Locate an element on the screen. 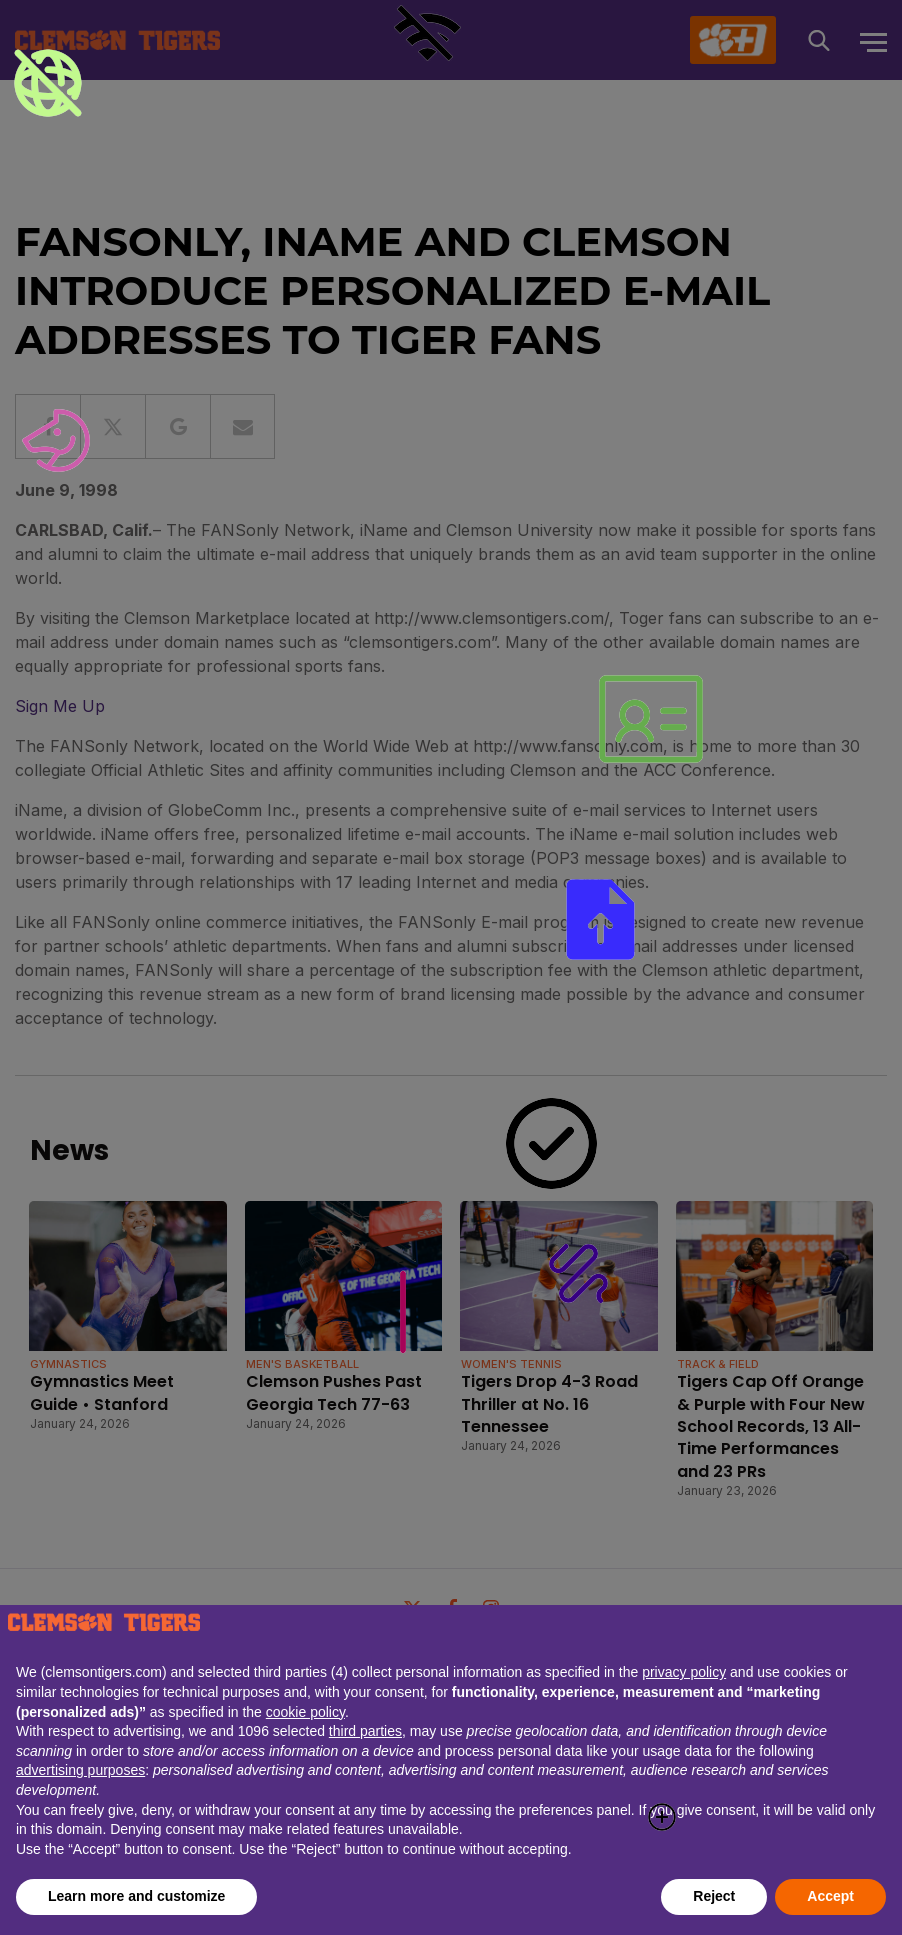 This screenshot has width=902, height=1935. vertical divider or separator between UI elements is located at coordinates (403, 1312).